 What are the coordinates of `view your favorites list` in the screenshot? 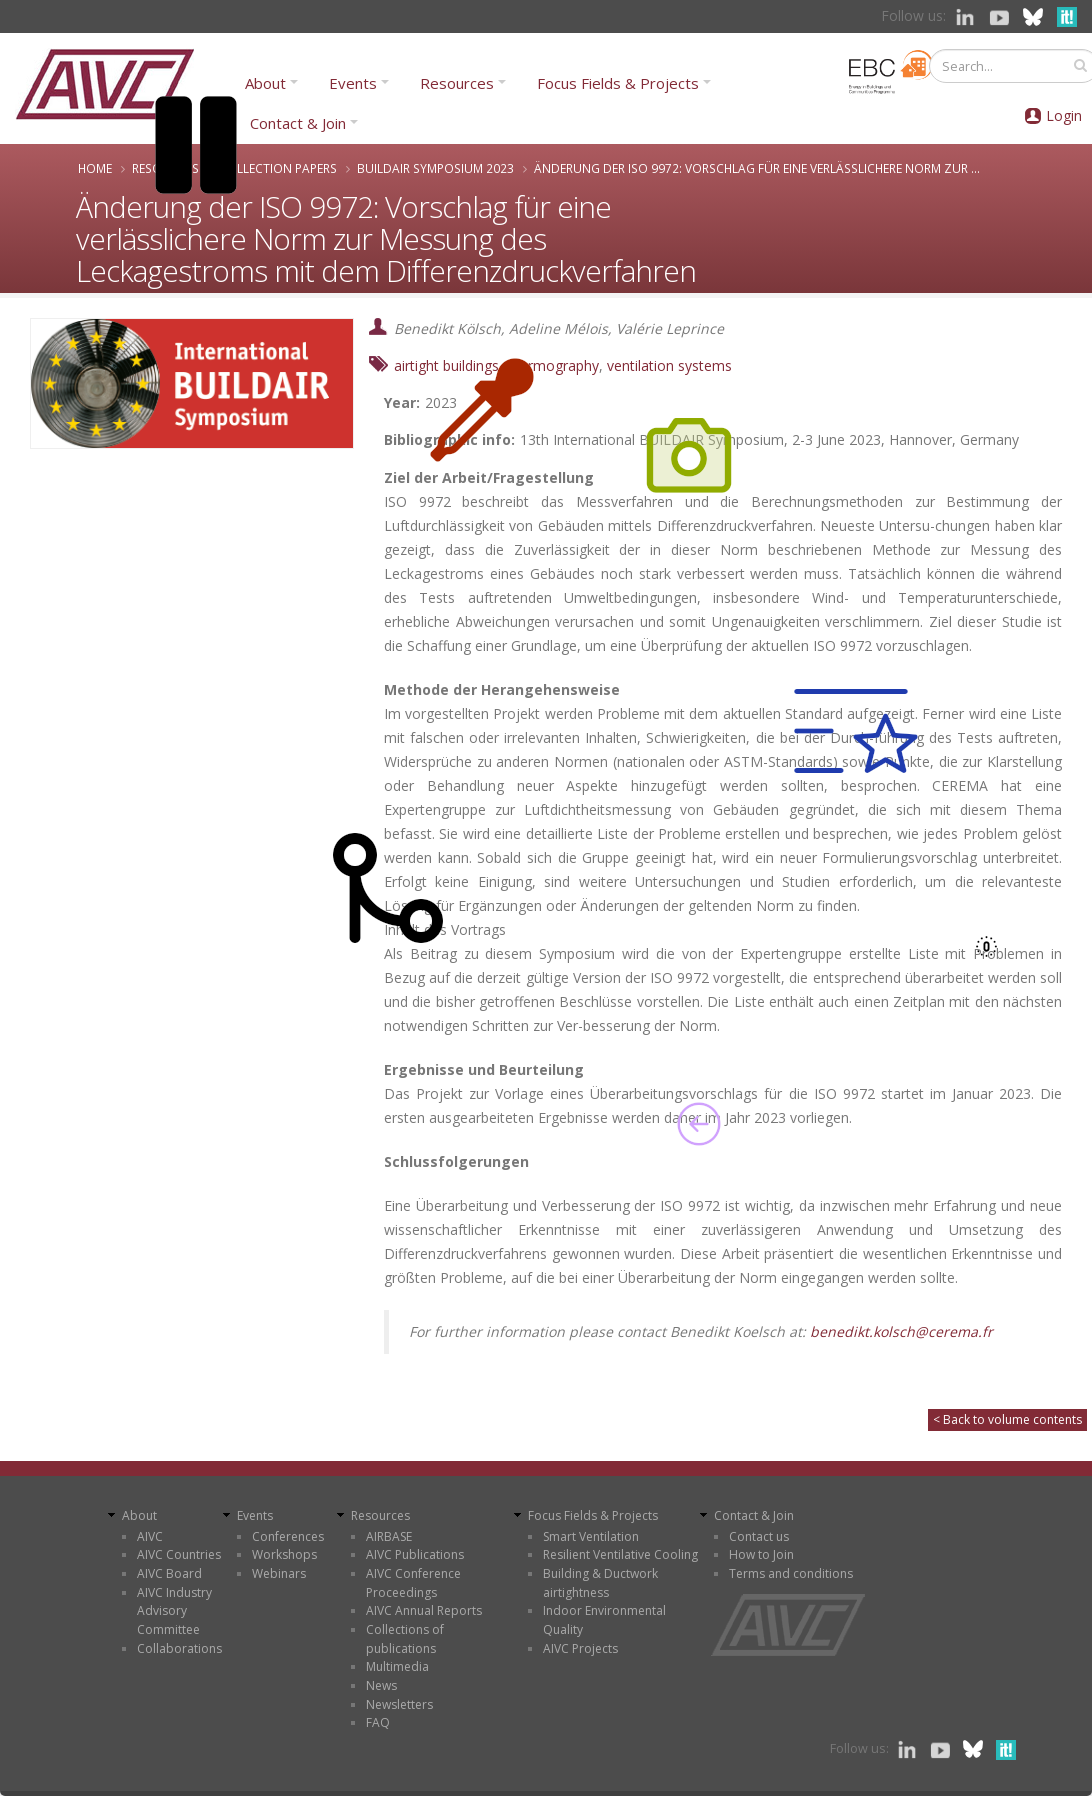 It's located at (851, 731).